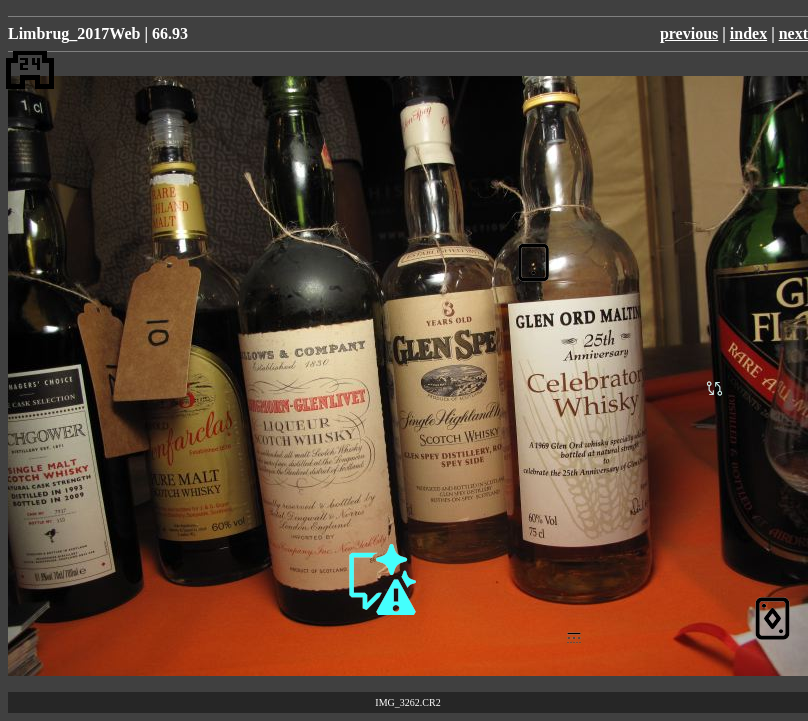  What do you see at coordinates (772, 618) in the screenshot?
I see `open card game or play cards` at bounding box center [772, 618].